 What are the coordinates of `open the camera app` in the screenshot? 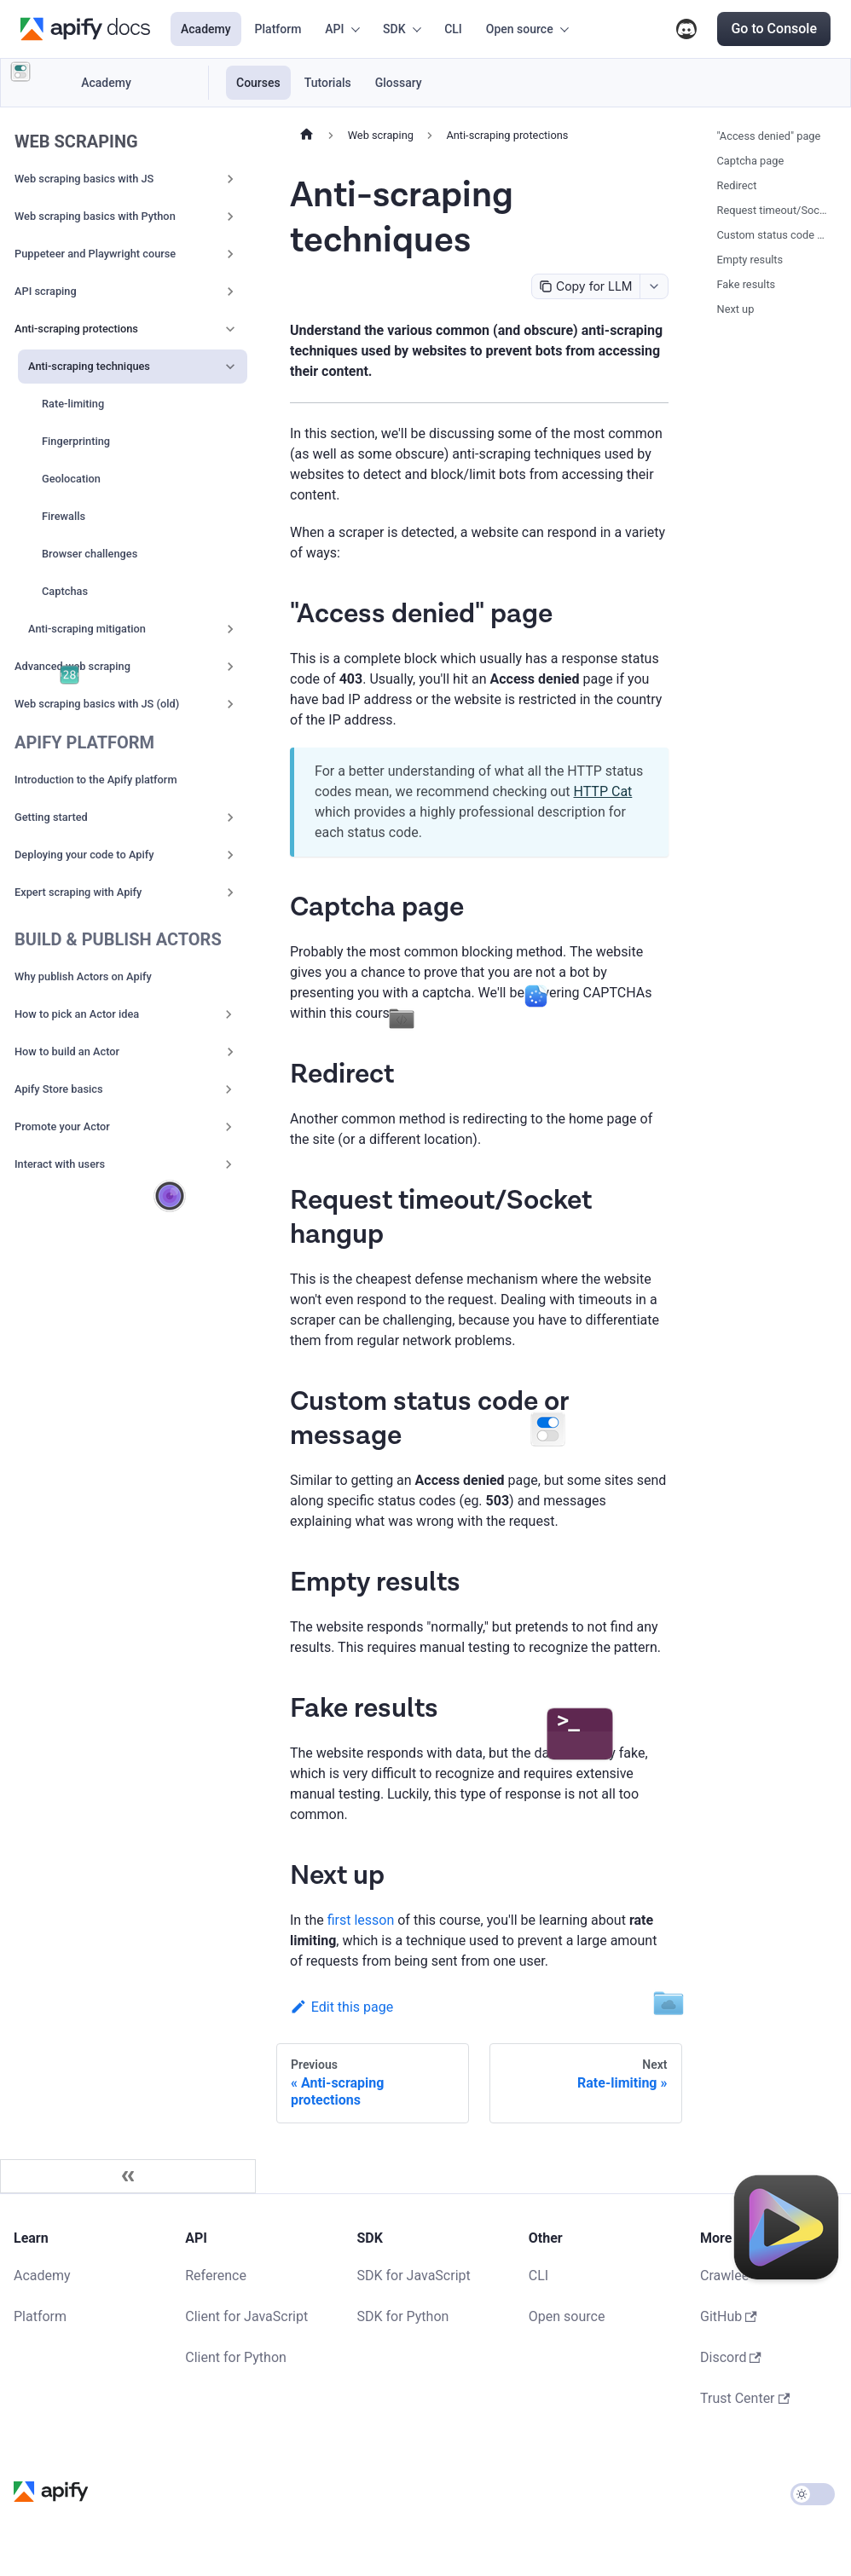 It's located at (170, 1196).